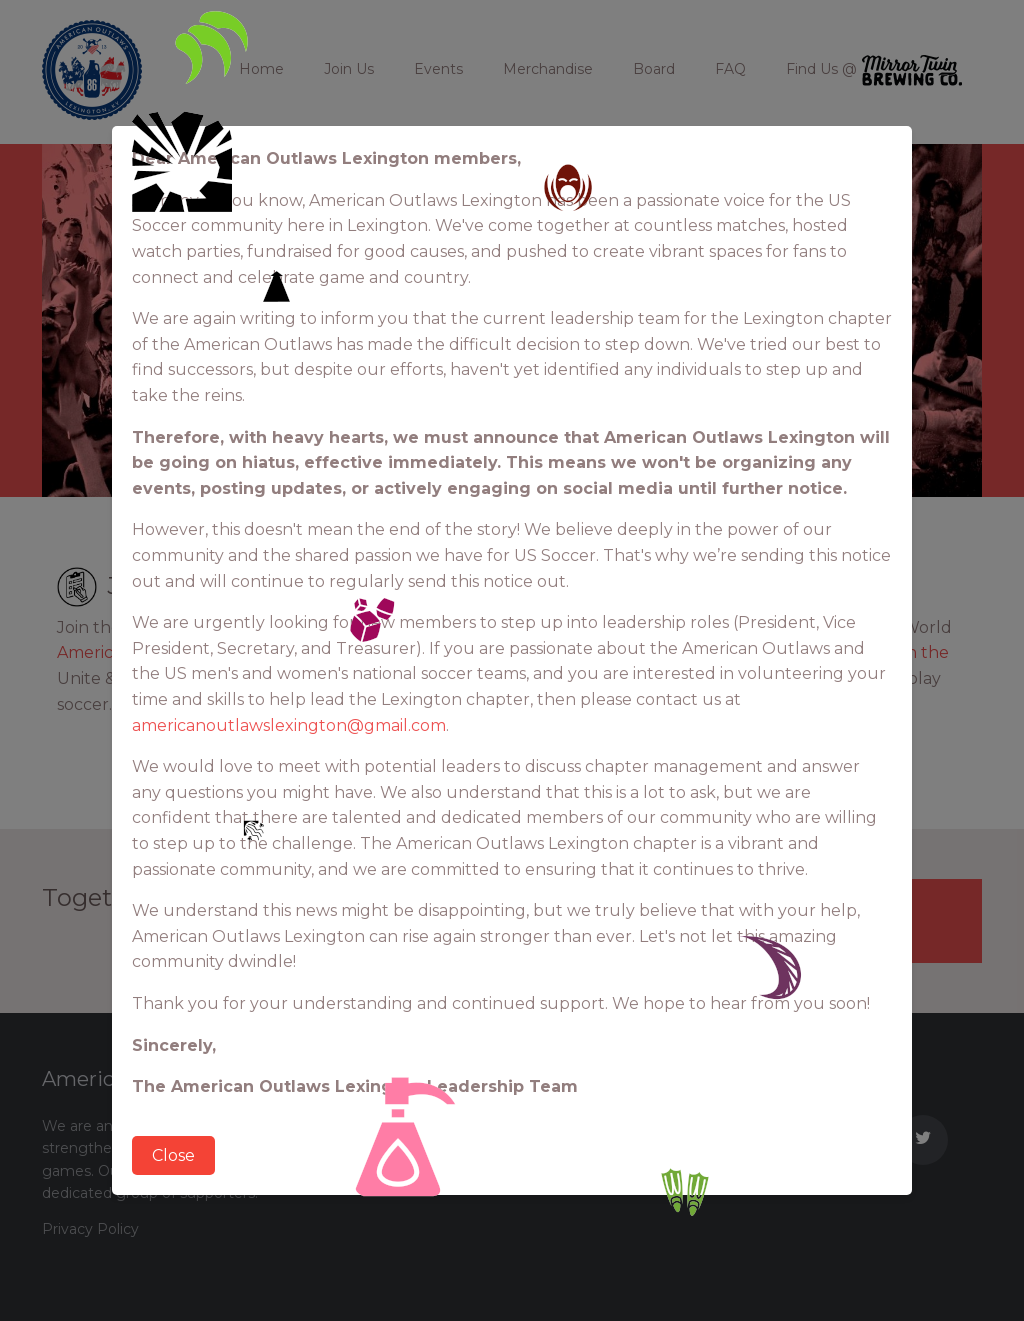 The image size is (1024, 1321). What do you see at coordinates (372, 620) in the screenshot?
I see `roll dice or randomize outcome` at bounding box center [372, 620].